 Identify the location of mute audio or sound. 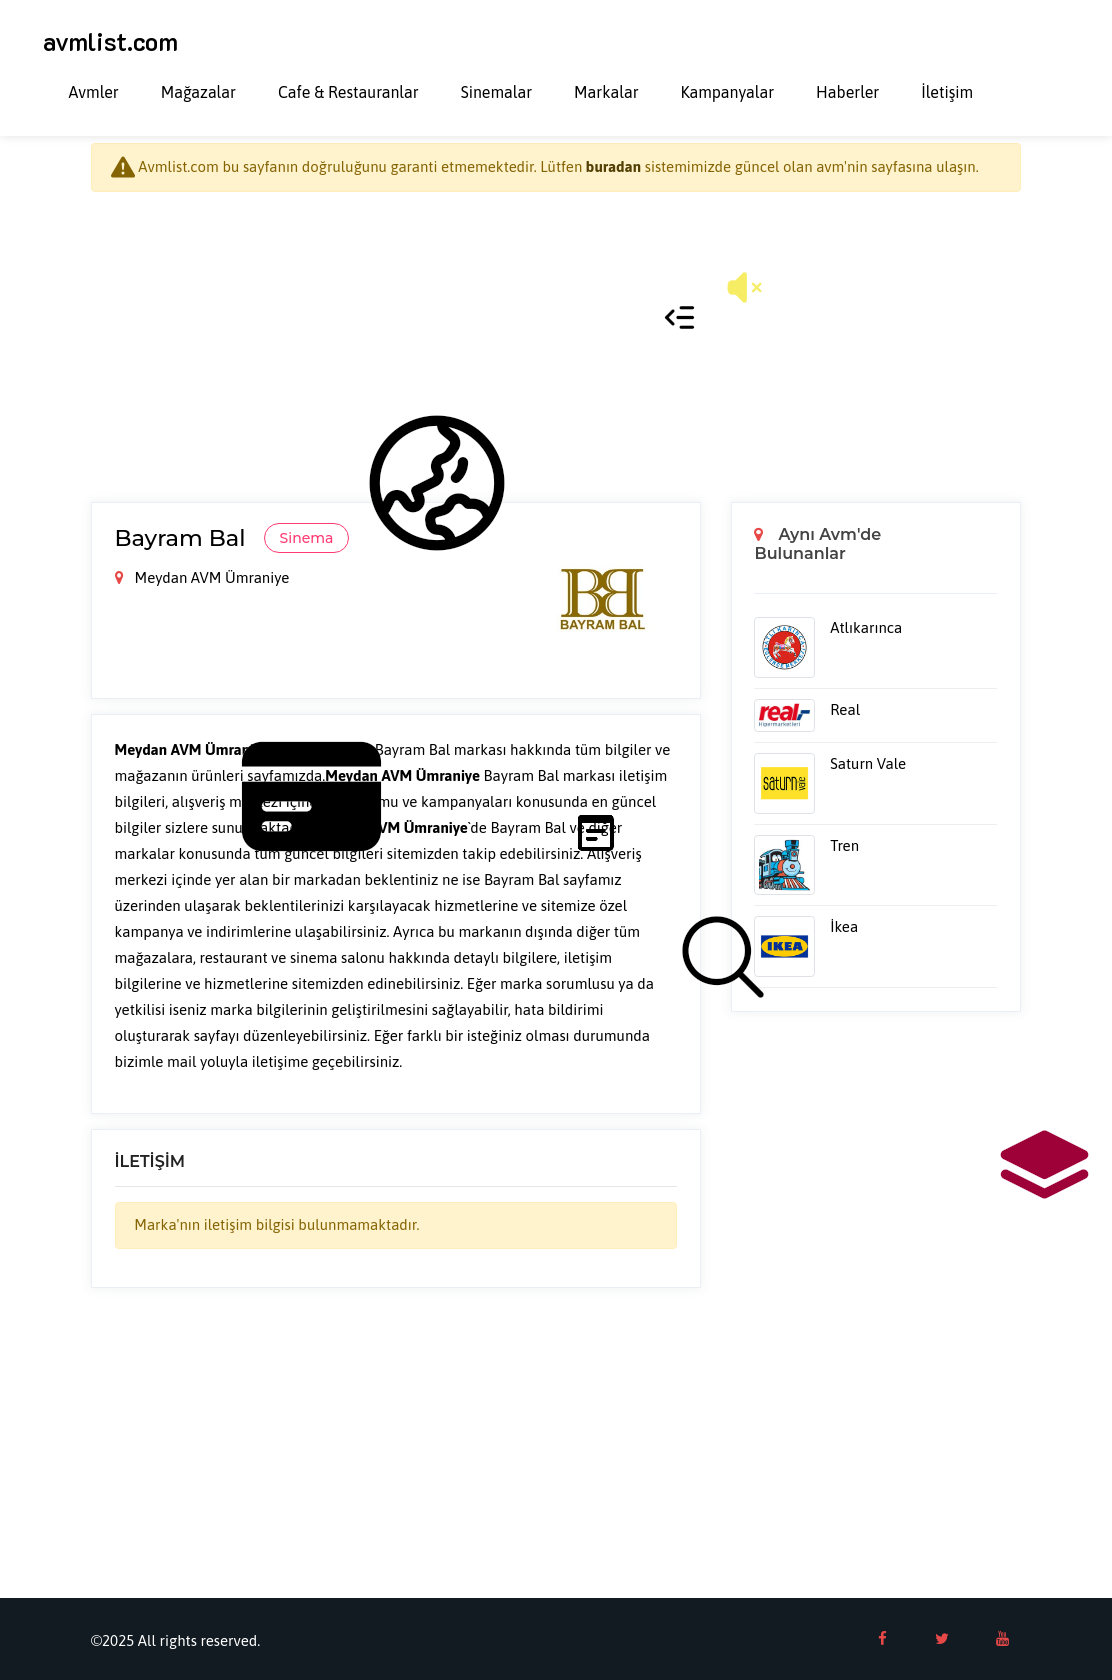
(744, 287).